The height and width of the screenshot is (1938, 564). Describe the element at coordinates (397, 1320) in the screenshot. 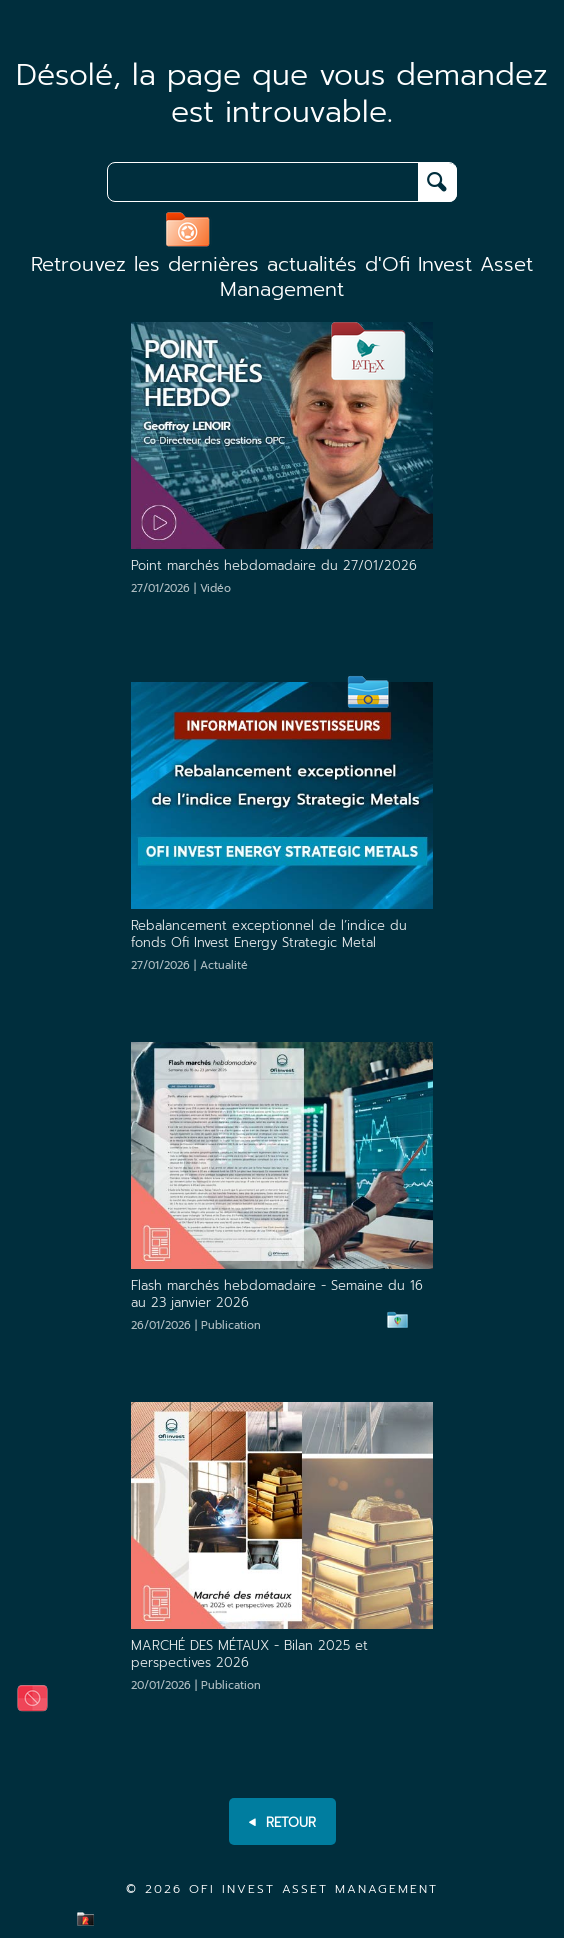

I see `open folder containing CorelDRAW files` at that location.